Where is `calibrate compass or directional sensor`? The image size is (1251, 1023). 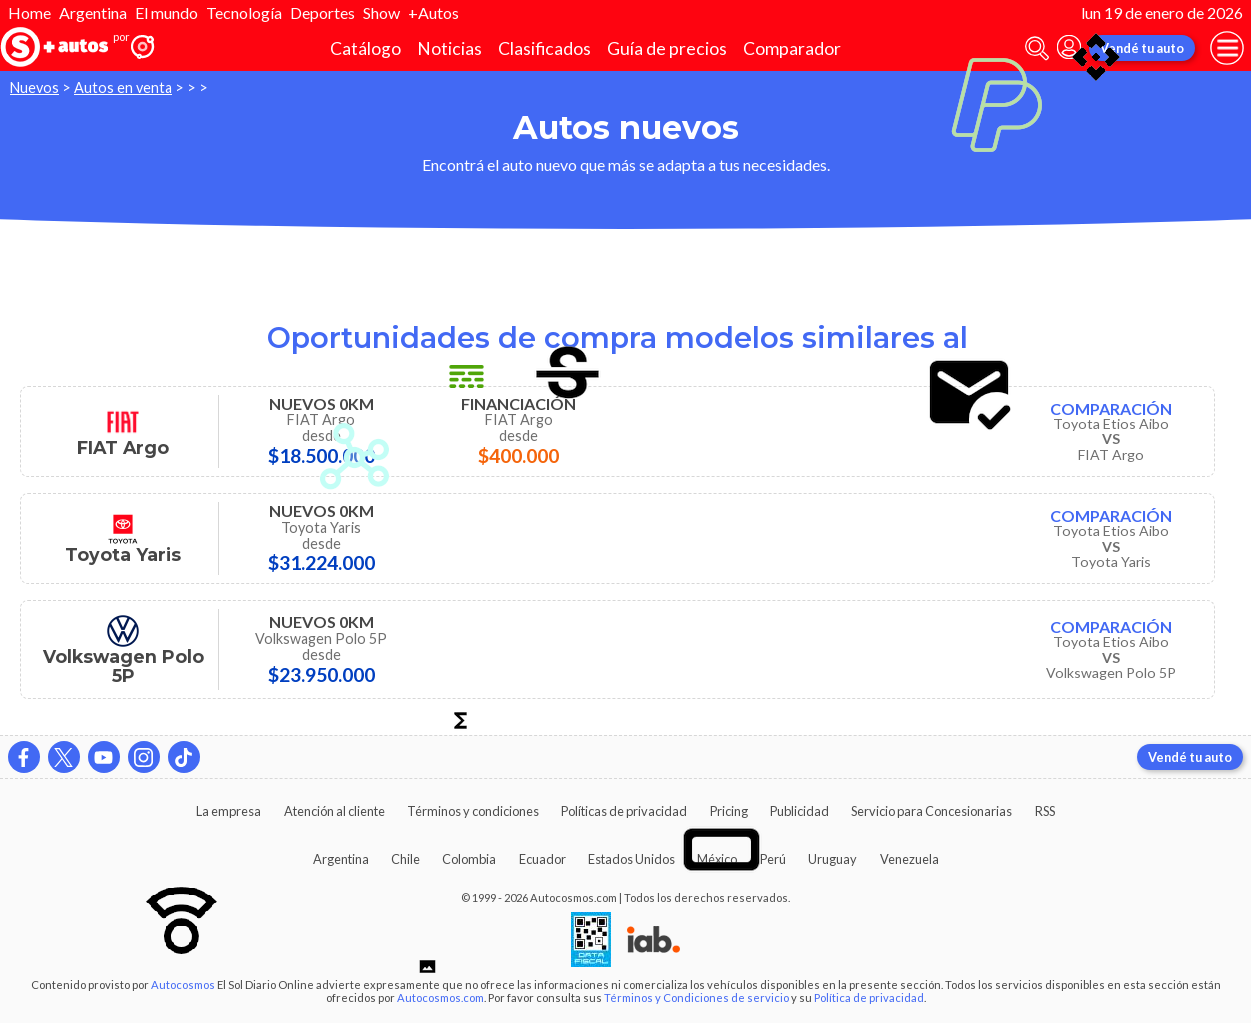 calibrate compass or directional sensor is located at coordinates (181, 918).